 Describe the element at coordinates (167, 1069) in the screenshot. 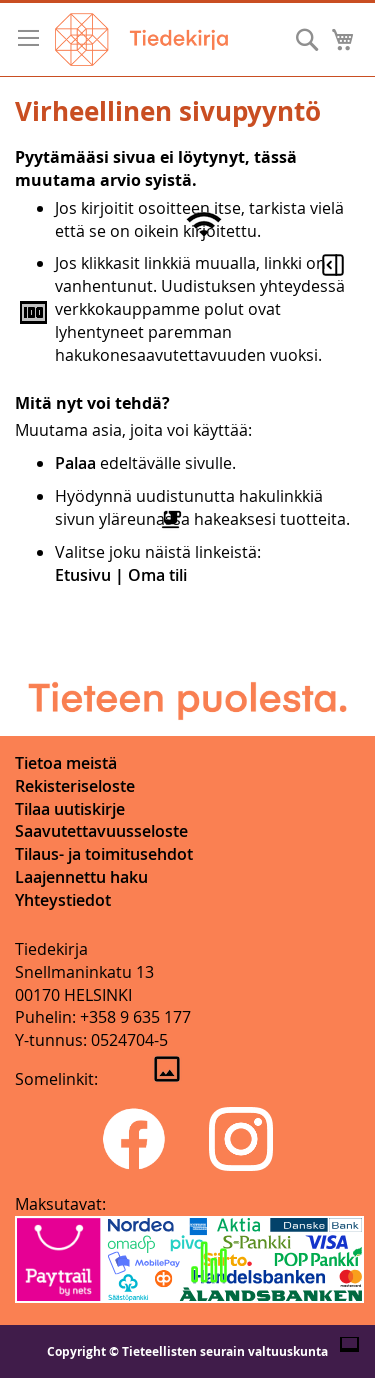

I see `view original image without cropping` at that location.